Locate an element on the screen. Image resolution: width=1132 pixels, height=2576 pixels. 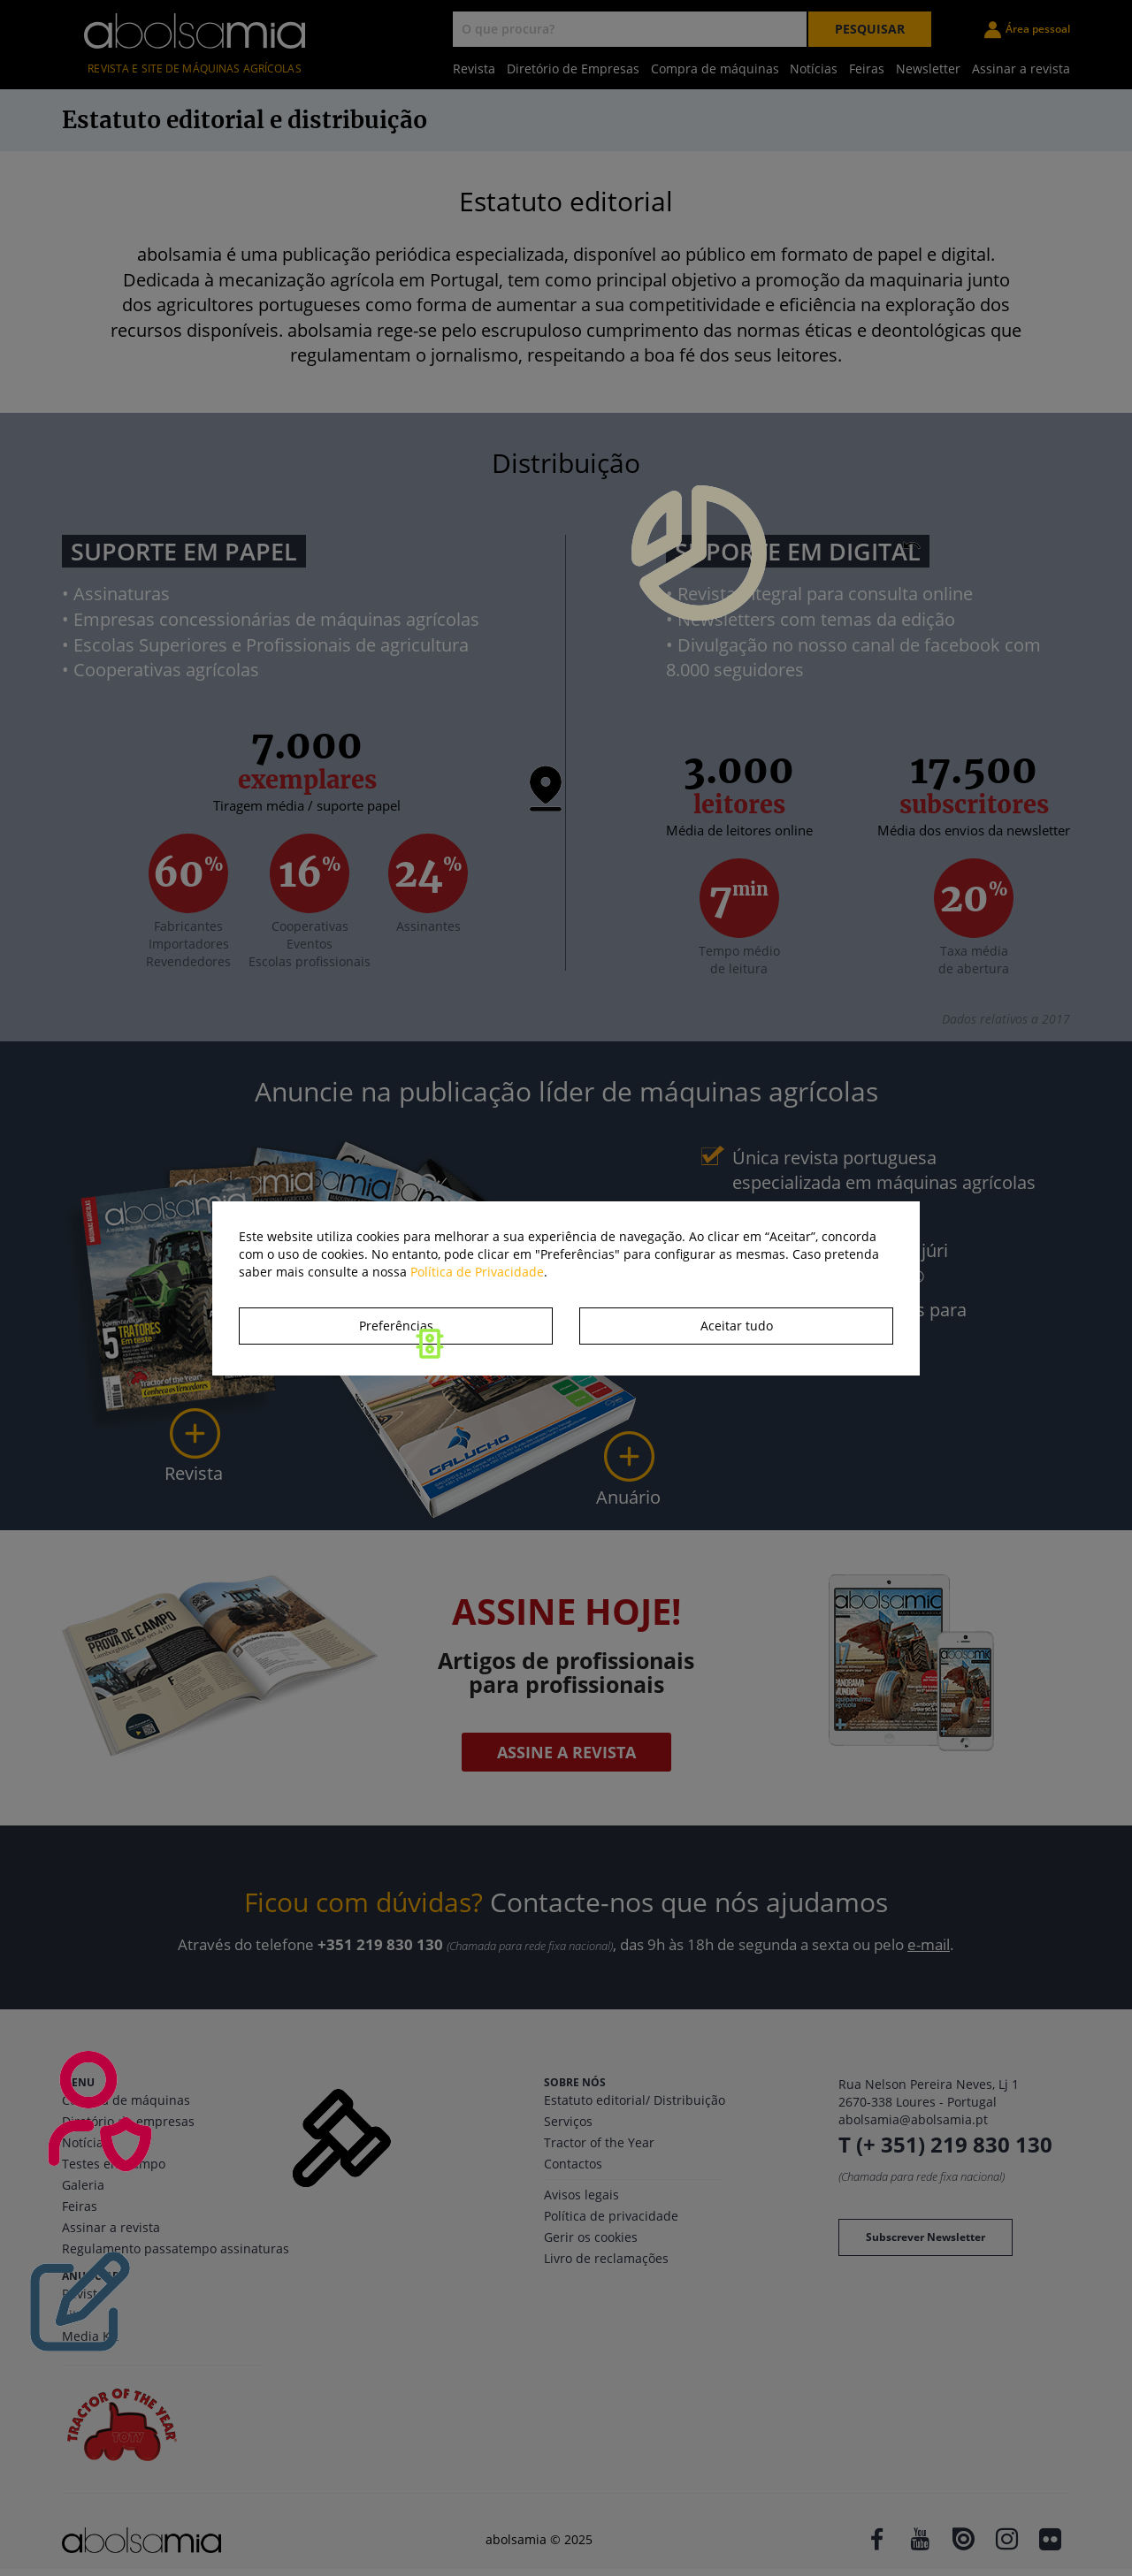
edit or compose a new document is located at coordinates (80, 2301).